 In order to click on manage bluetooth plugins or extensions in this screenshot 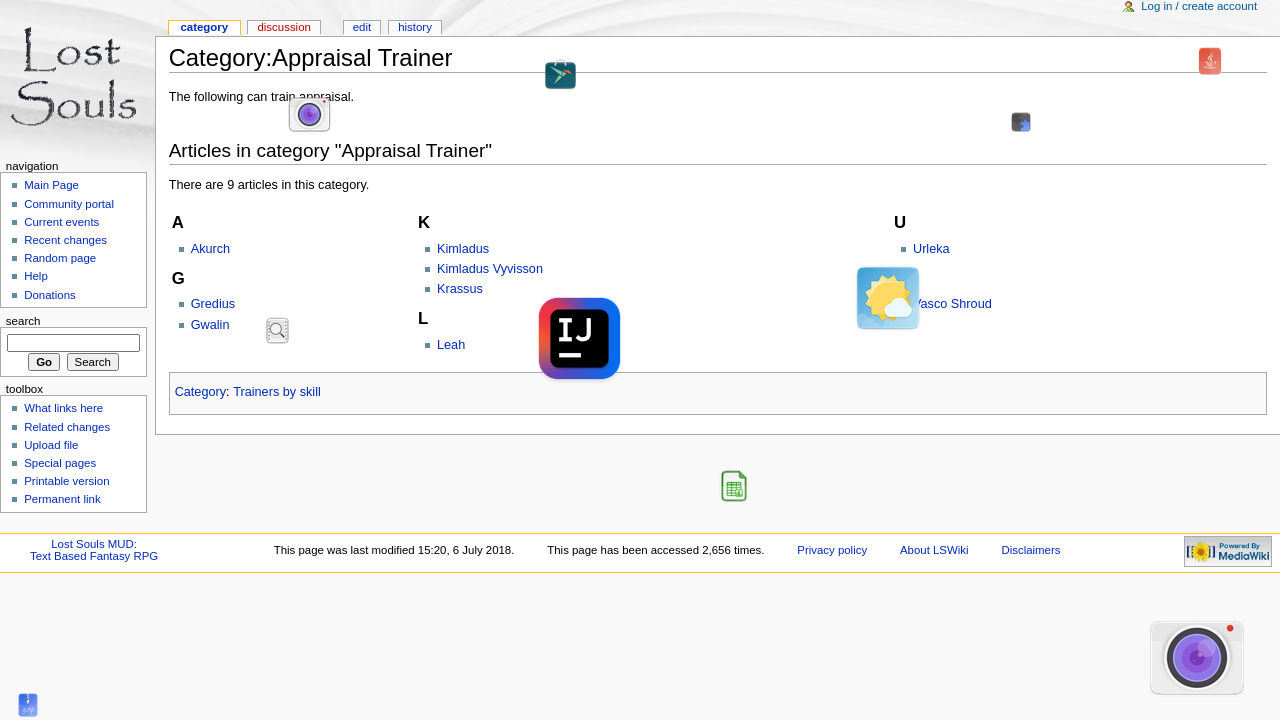, I will do `click(1021, 122)`.